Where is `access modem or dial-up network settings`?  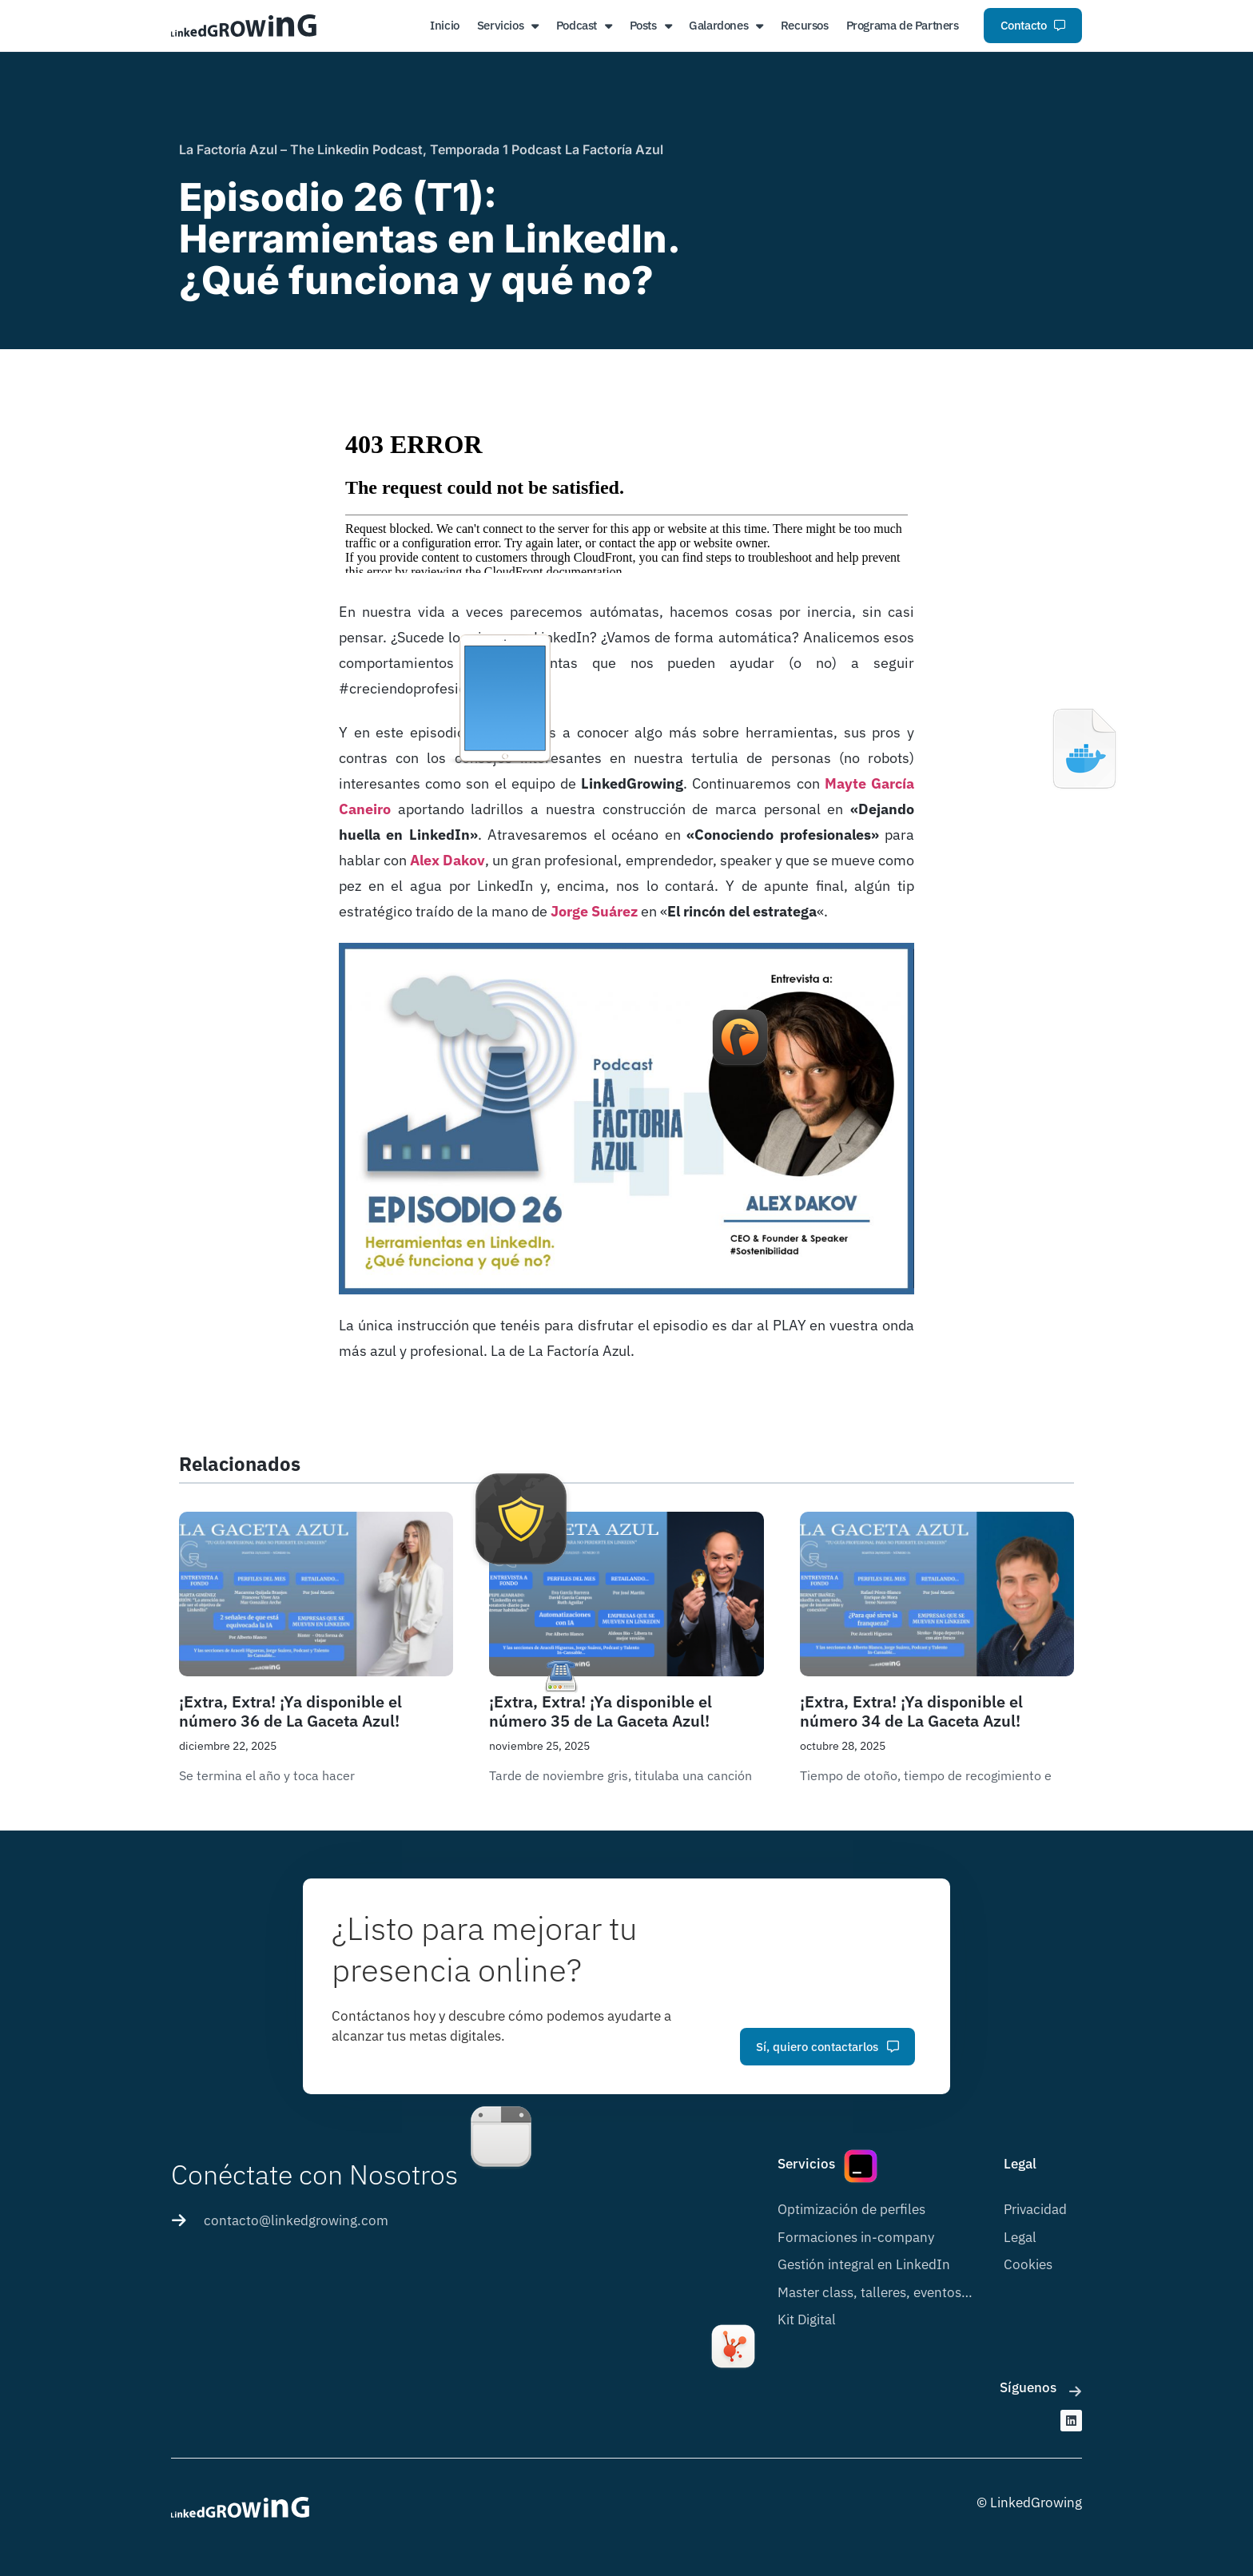
access modem or dial-up network settings is located at coordinates (561, 1677).